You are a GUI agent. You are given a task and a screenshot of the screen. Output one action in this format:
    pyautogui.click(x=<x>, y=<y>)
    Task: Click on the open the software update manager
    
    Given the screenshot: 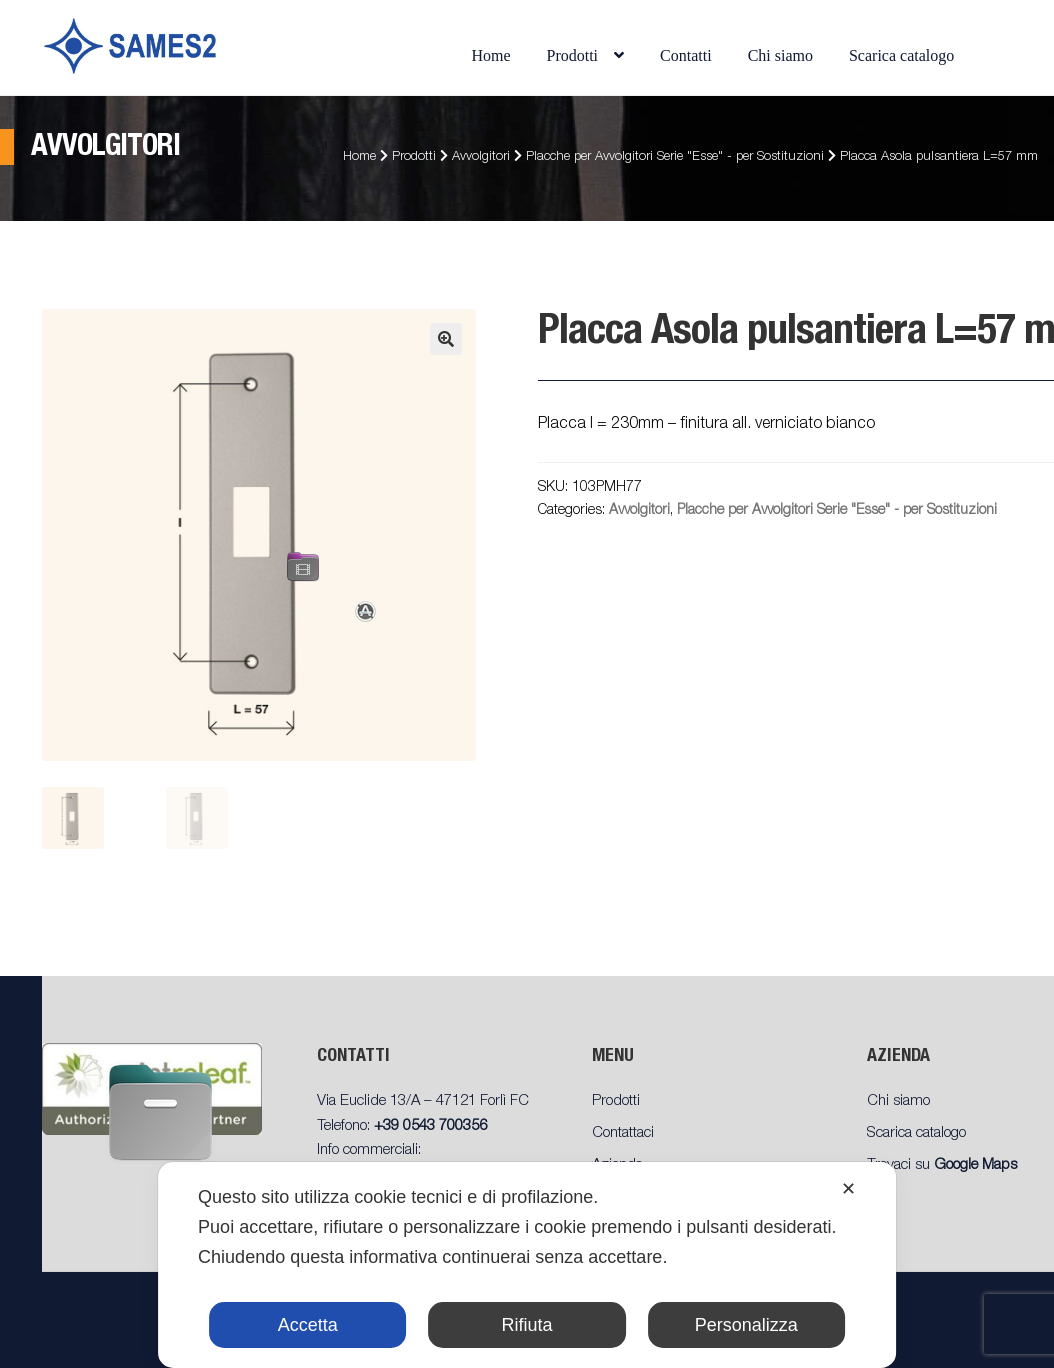 What is the action you would take?
    pyautogui.click(x=365, y=611)
    